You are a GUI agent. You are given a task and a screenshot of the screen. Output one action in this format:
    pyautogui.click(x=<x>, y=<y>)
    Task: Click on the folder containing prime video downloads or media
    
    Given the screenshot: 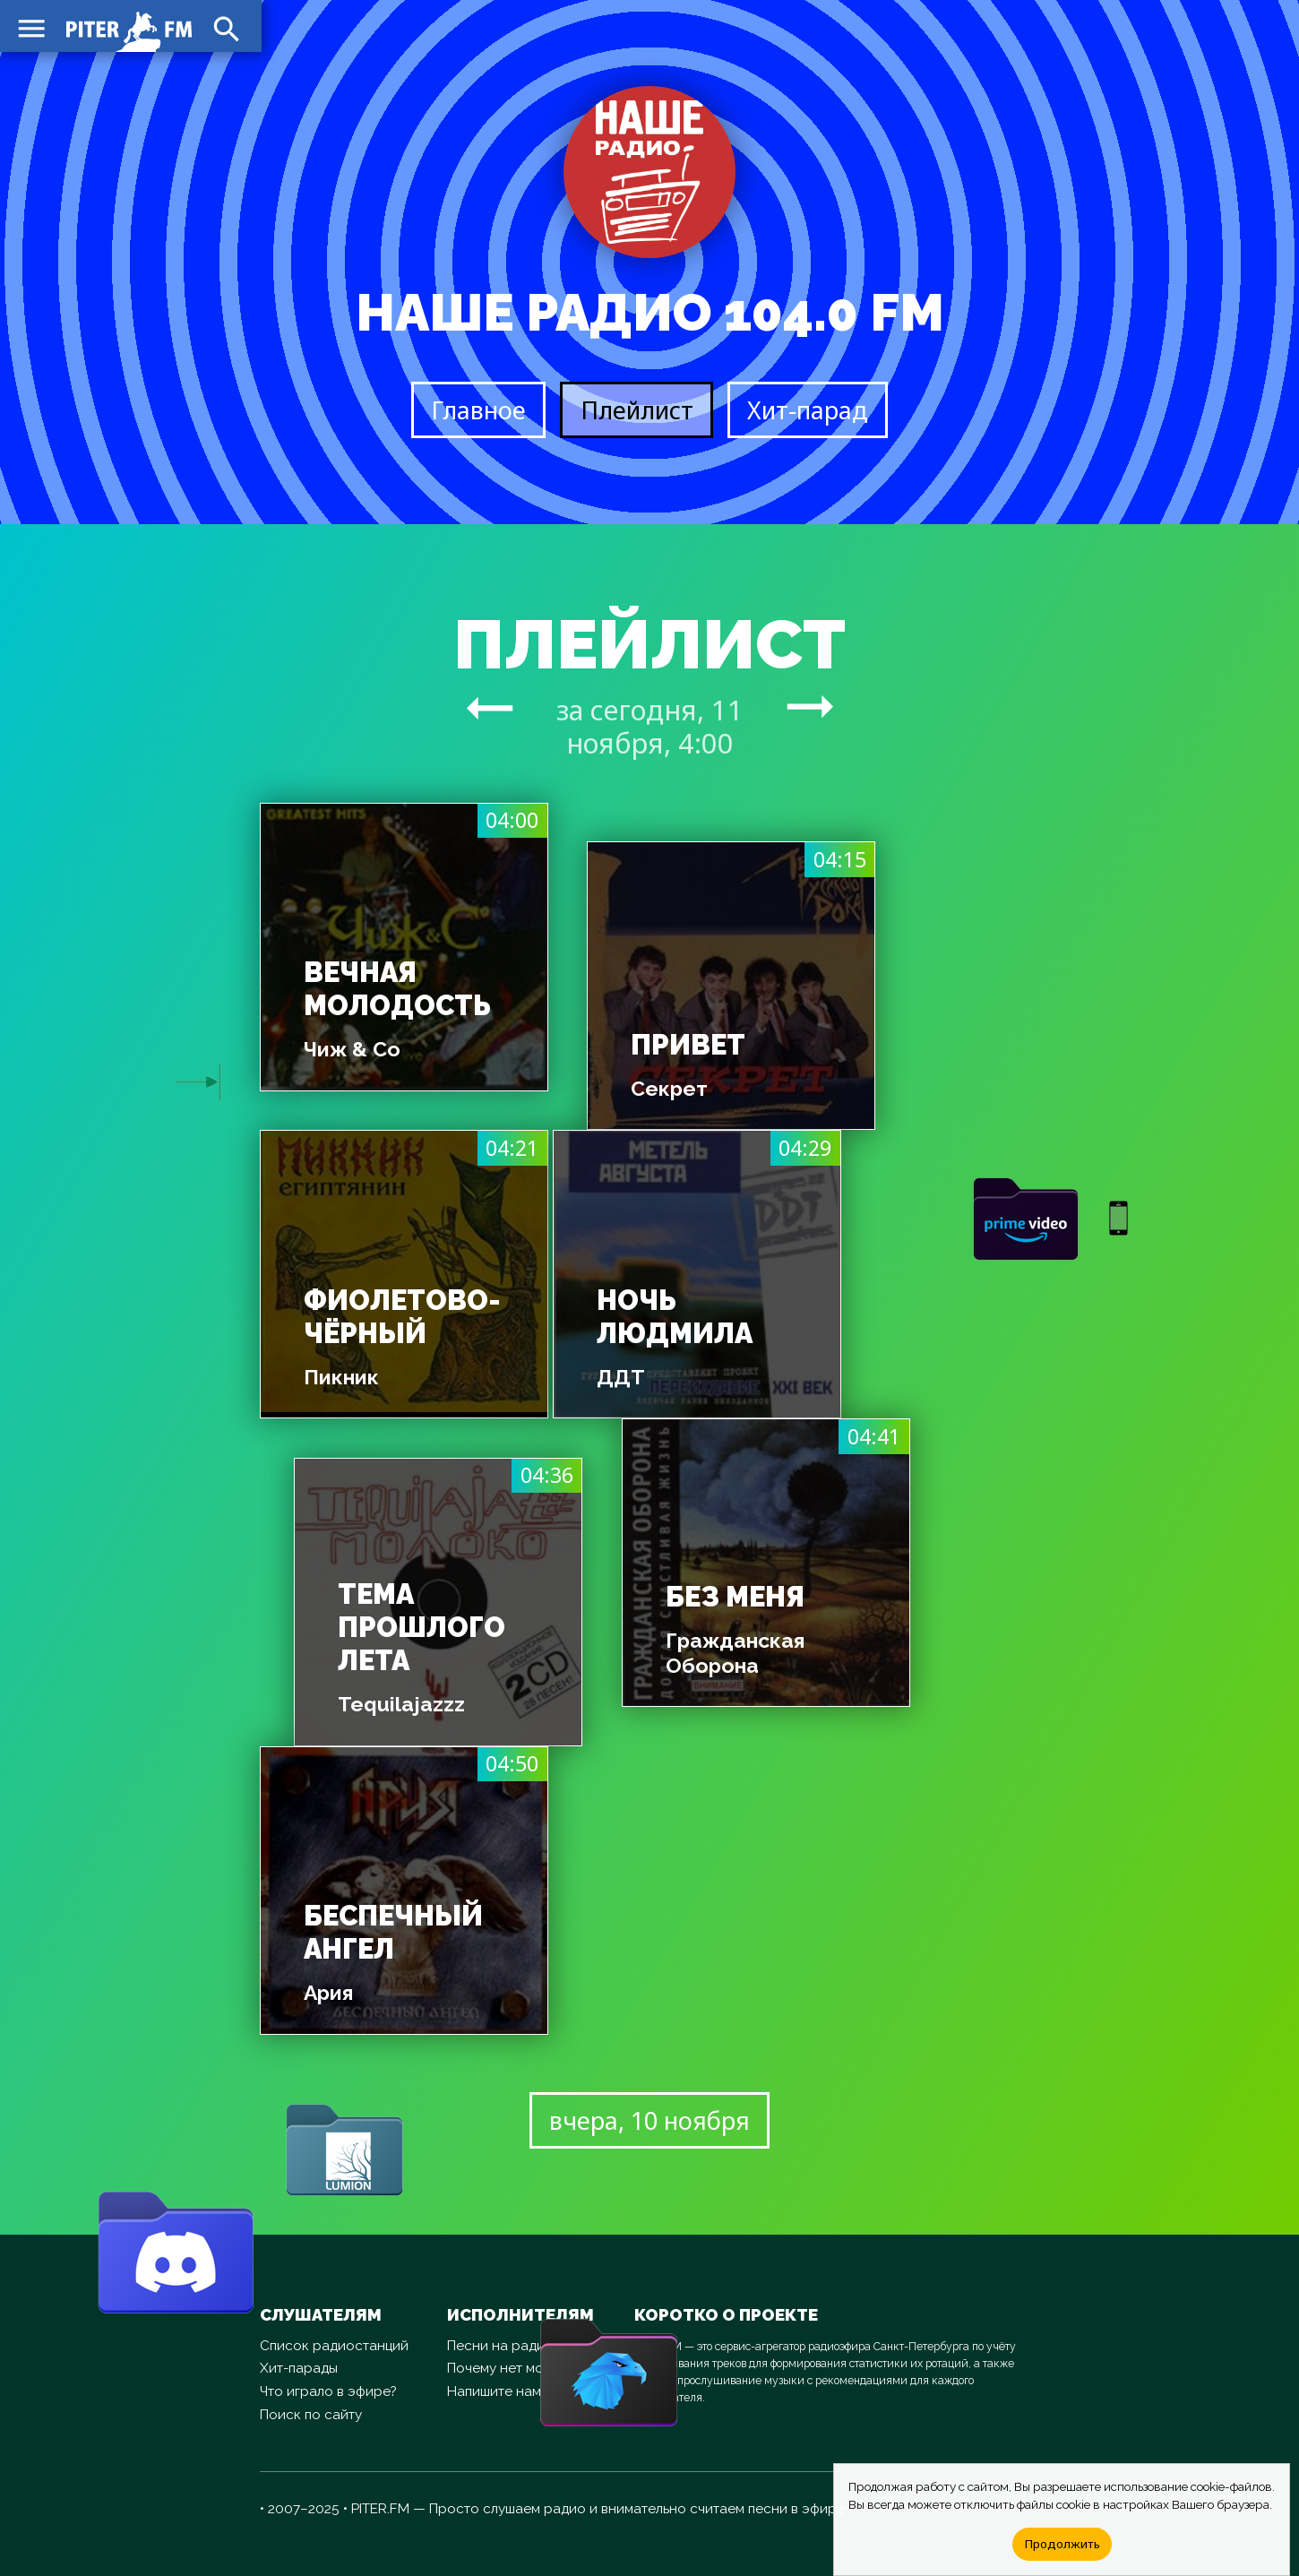 What is the action you would take?
    pyautogui.click(x=1025, y=1221)
    